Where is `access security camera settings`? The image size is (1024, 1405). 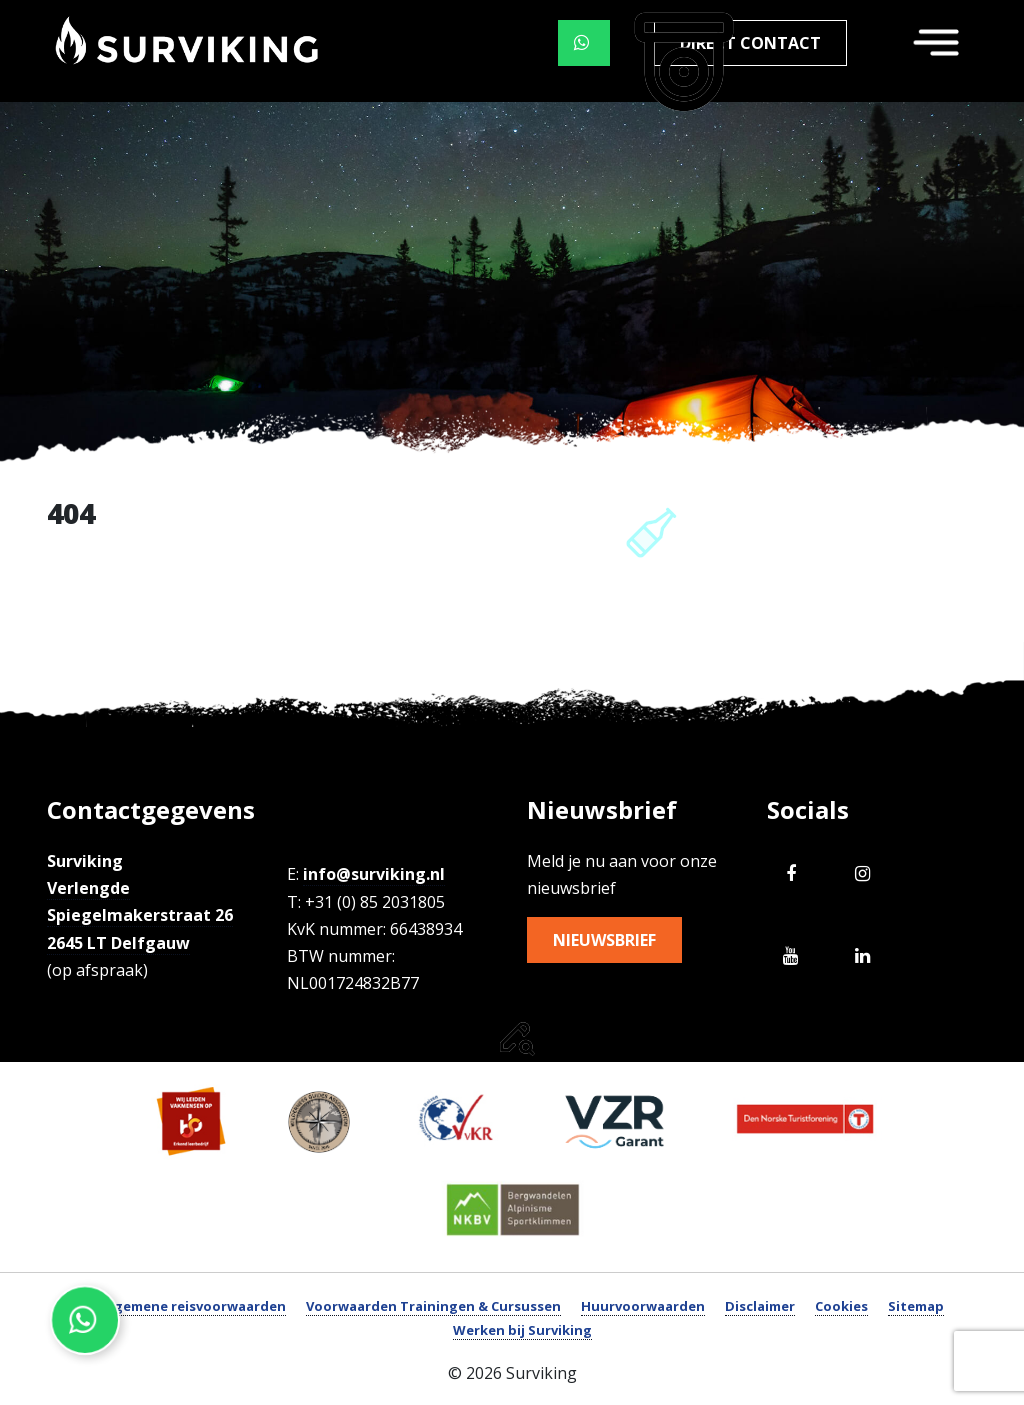
access security camera settings is located at coordinates (684, 62).